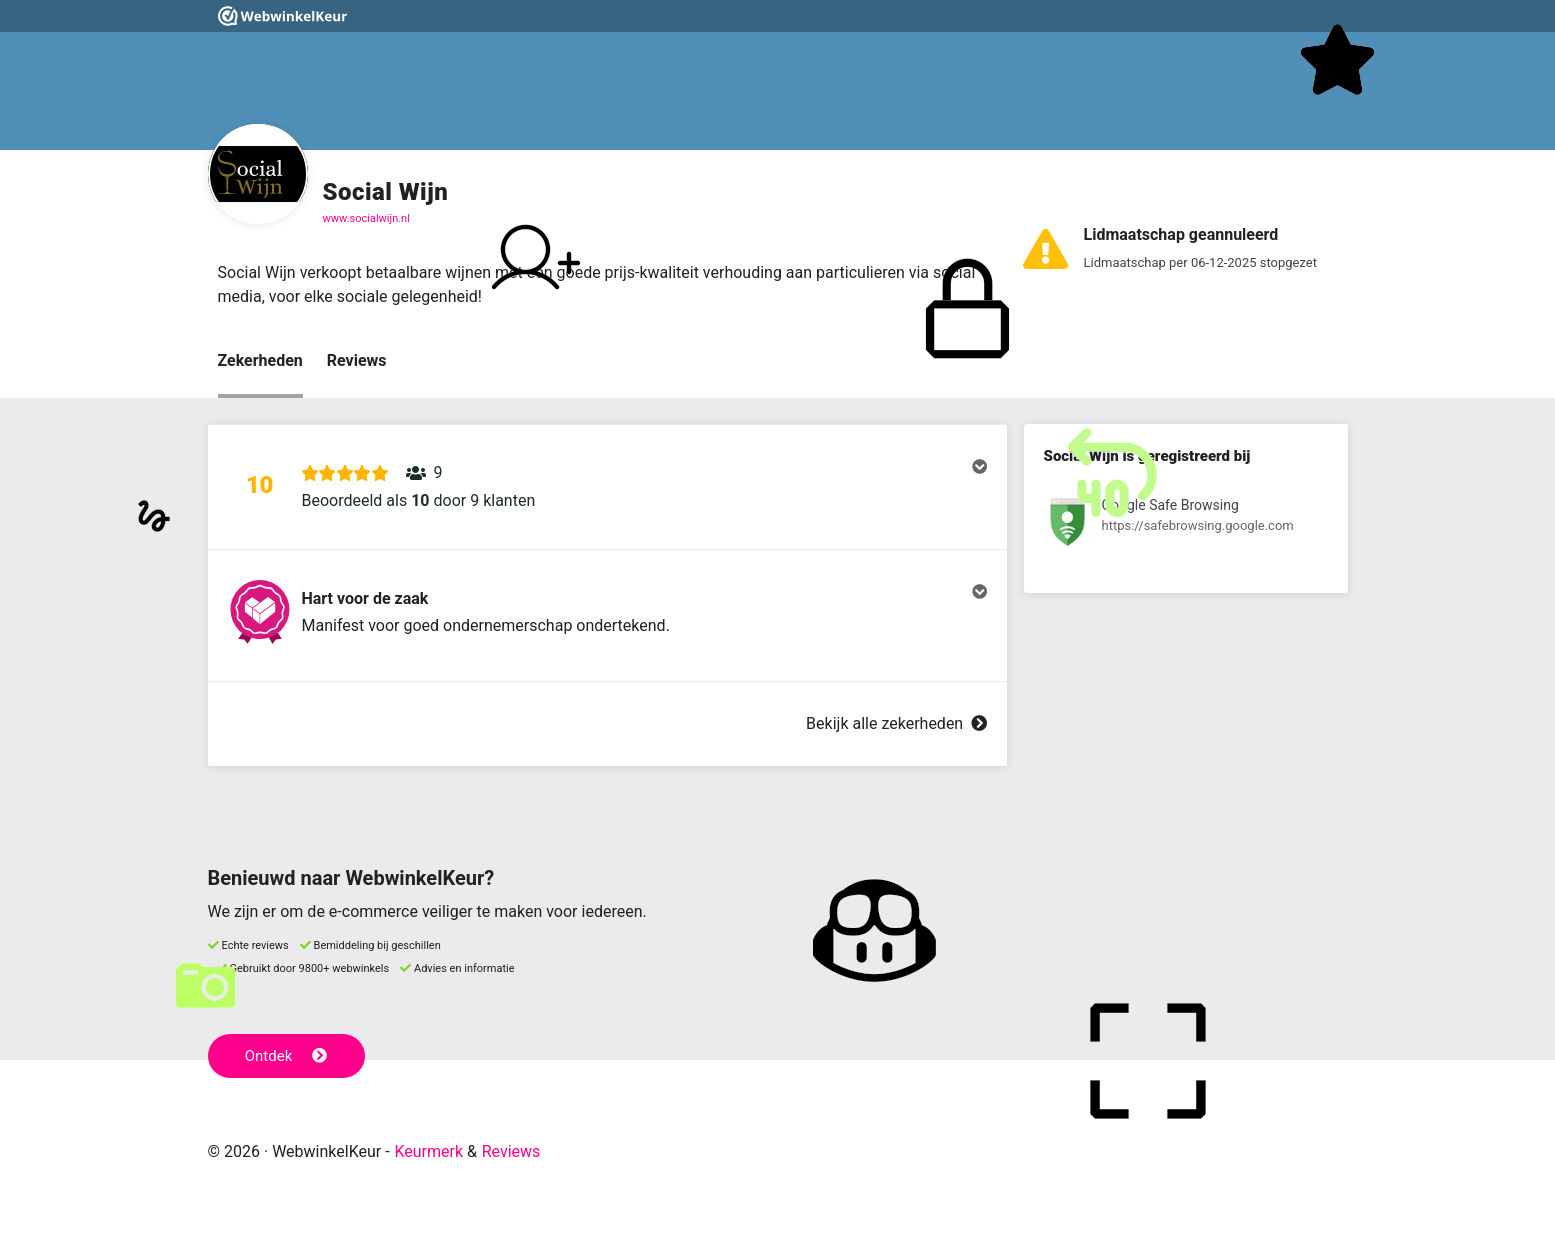  Describe the element at coordinates (205, 985) in the screenshot. I see `take a photo or access camera` at that location.